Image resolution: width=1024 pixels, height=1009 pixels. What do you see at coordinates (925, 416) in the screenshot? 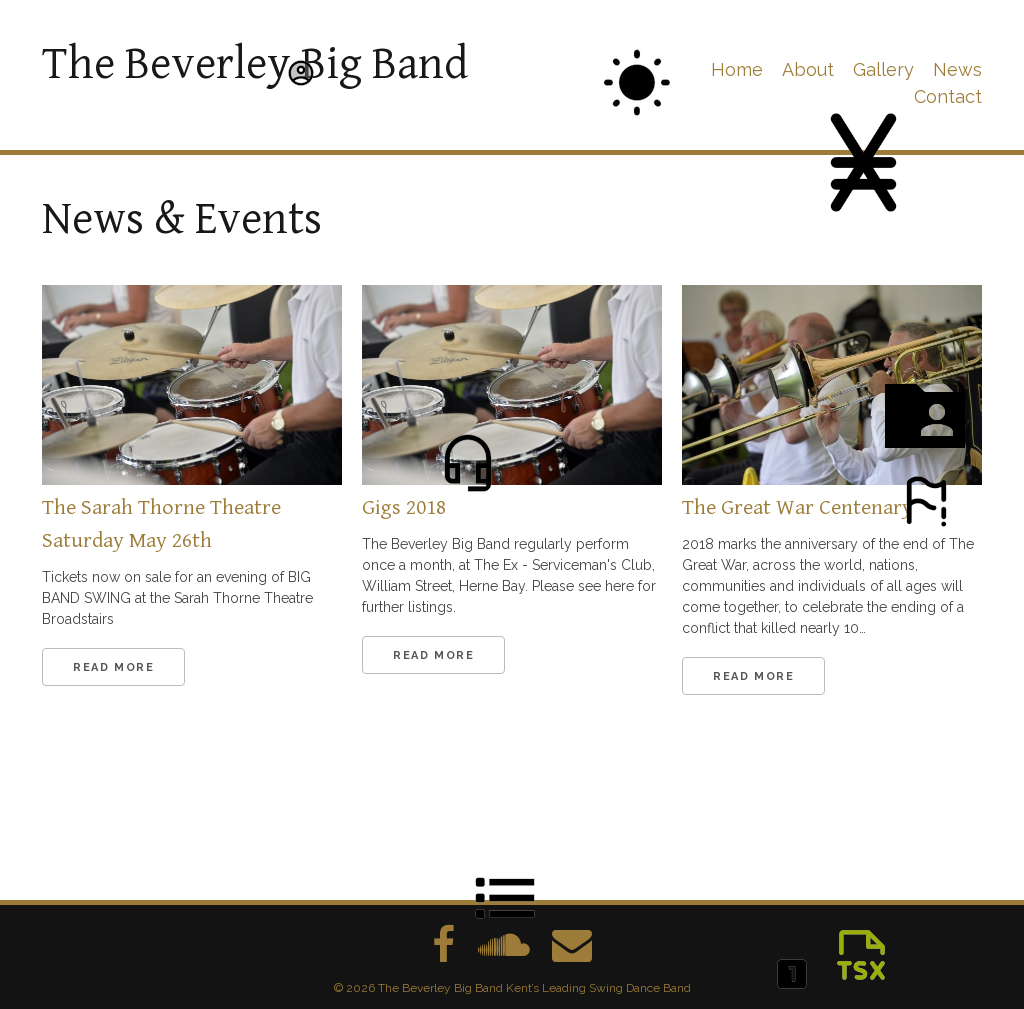
I see `open a shared folder` at bounding box center [925, 416].